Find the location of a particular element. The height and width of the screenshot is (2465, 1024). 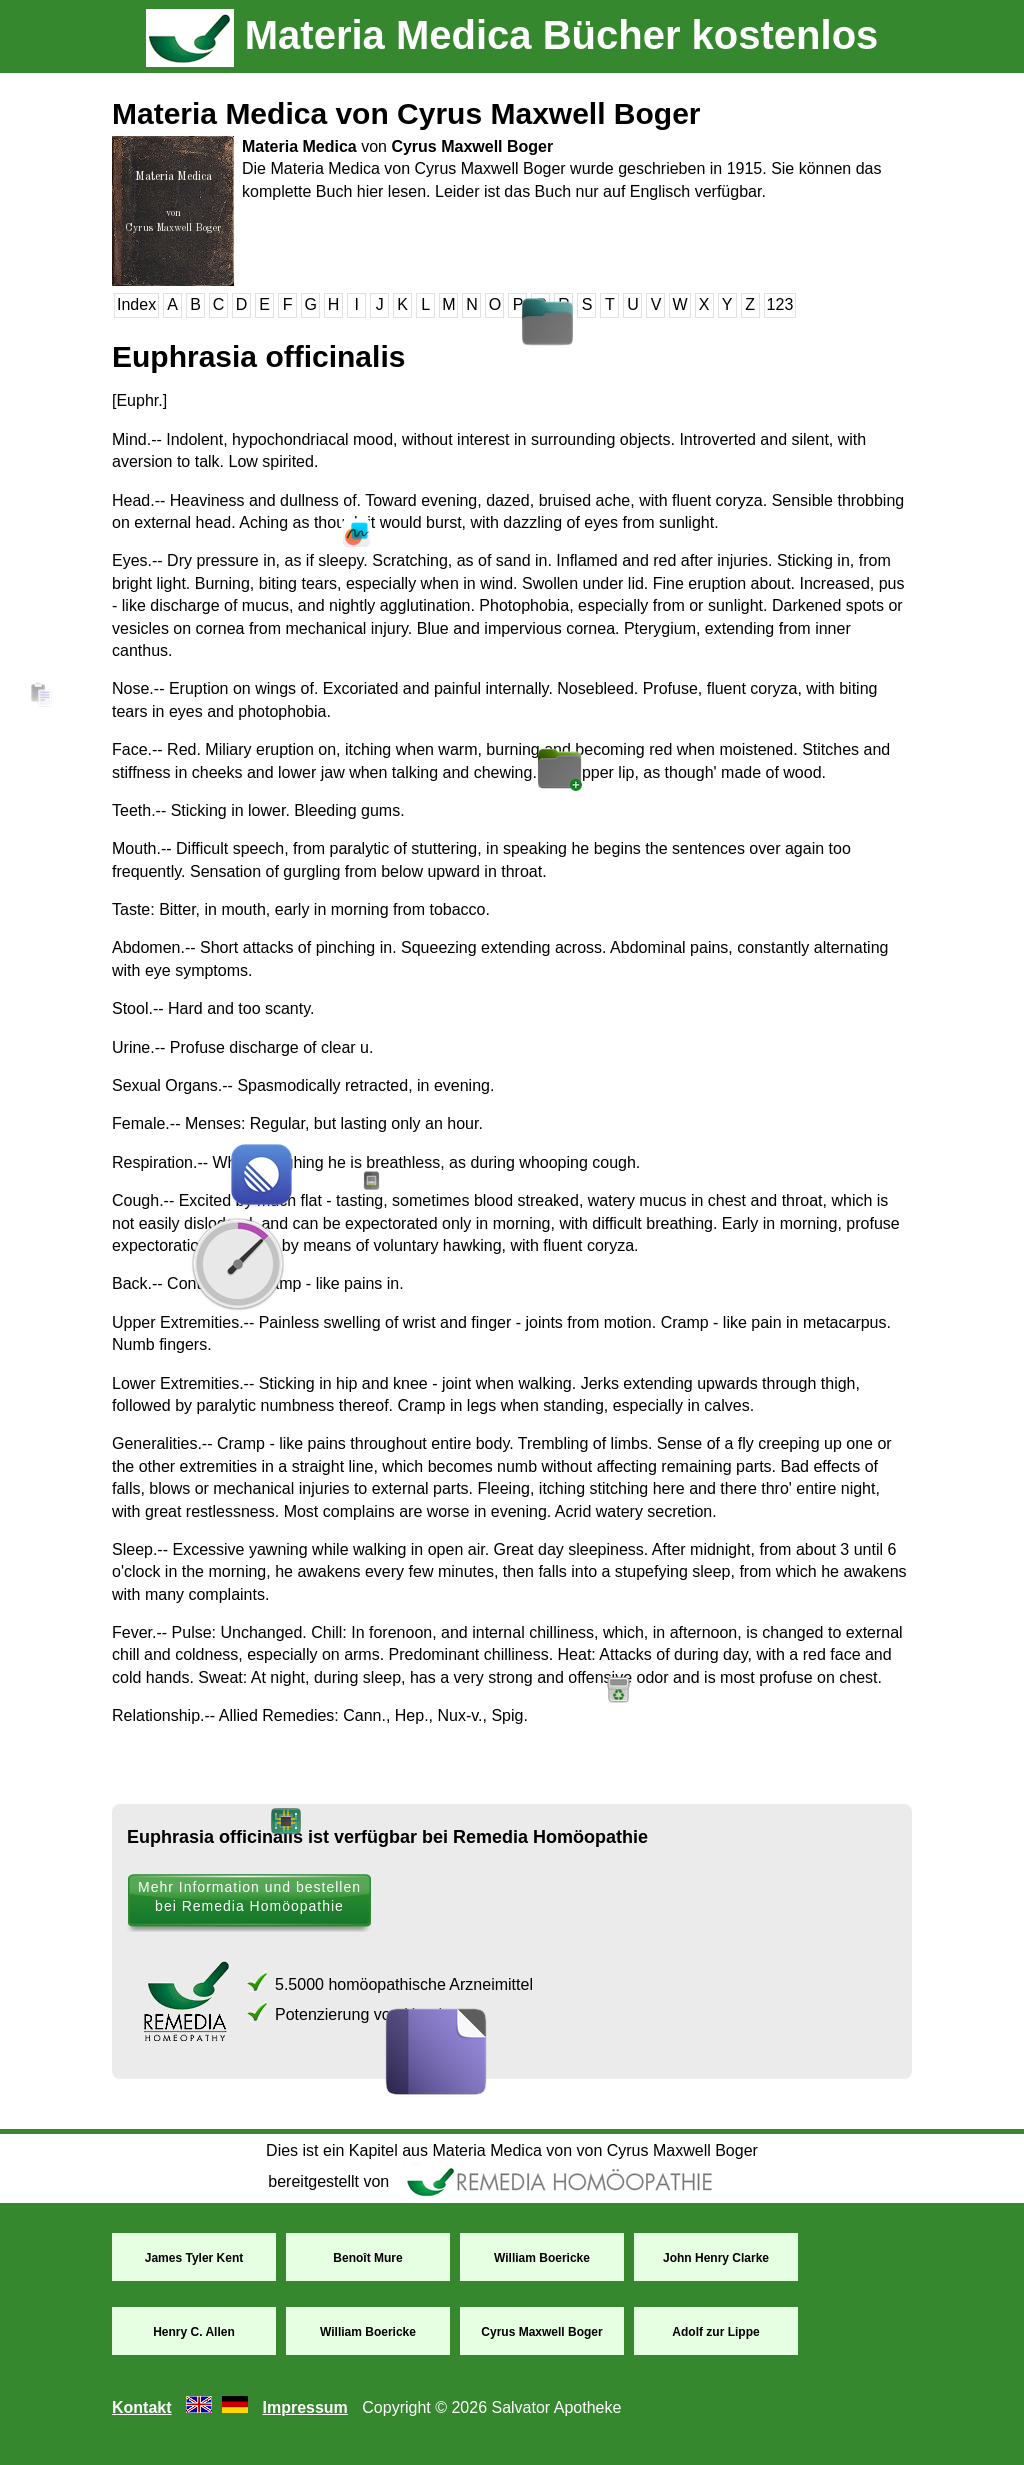

open freeform app for brainstorming and sketching is located at coordinates (356, 533).